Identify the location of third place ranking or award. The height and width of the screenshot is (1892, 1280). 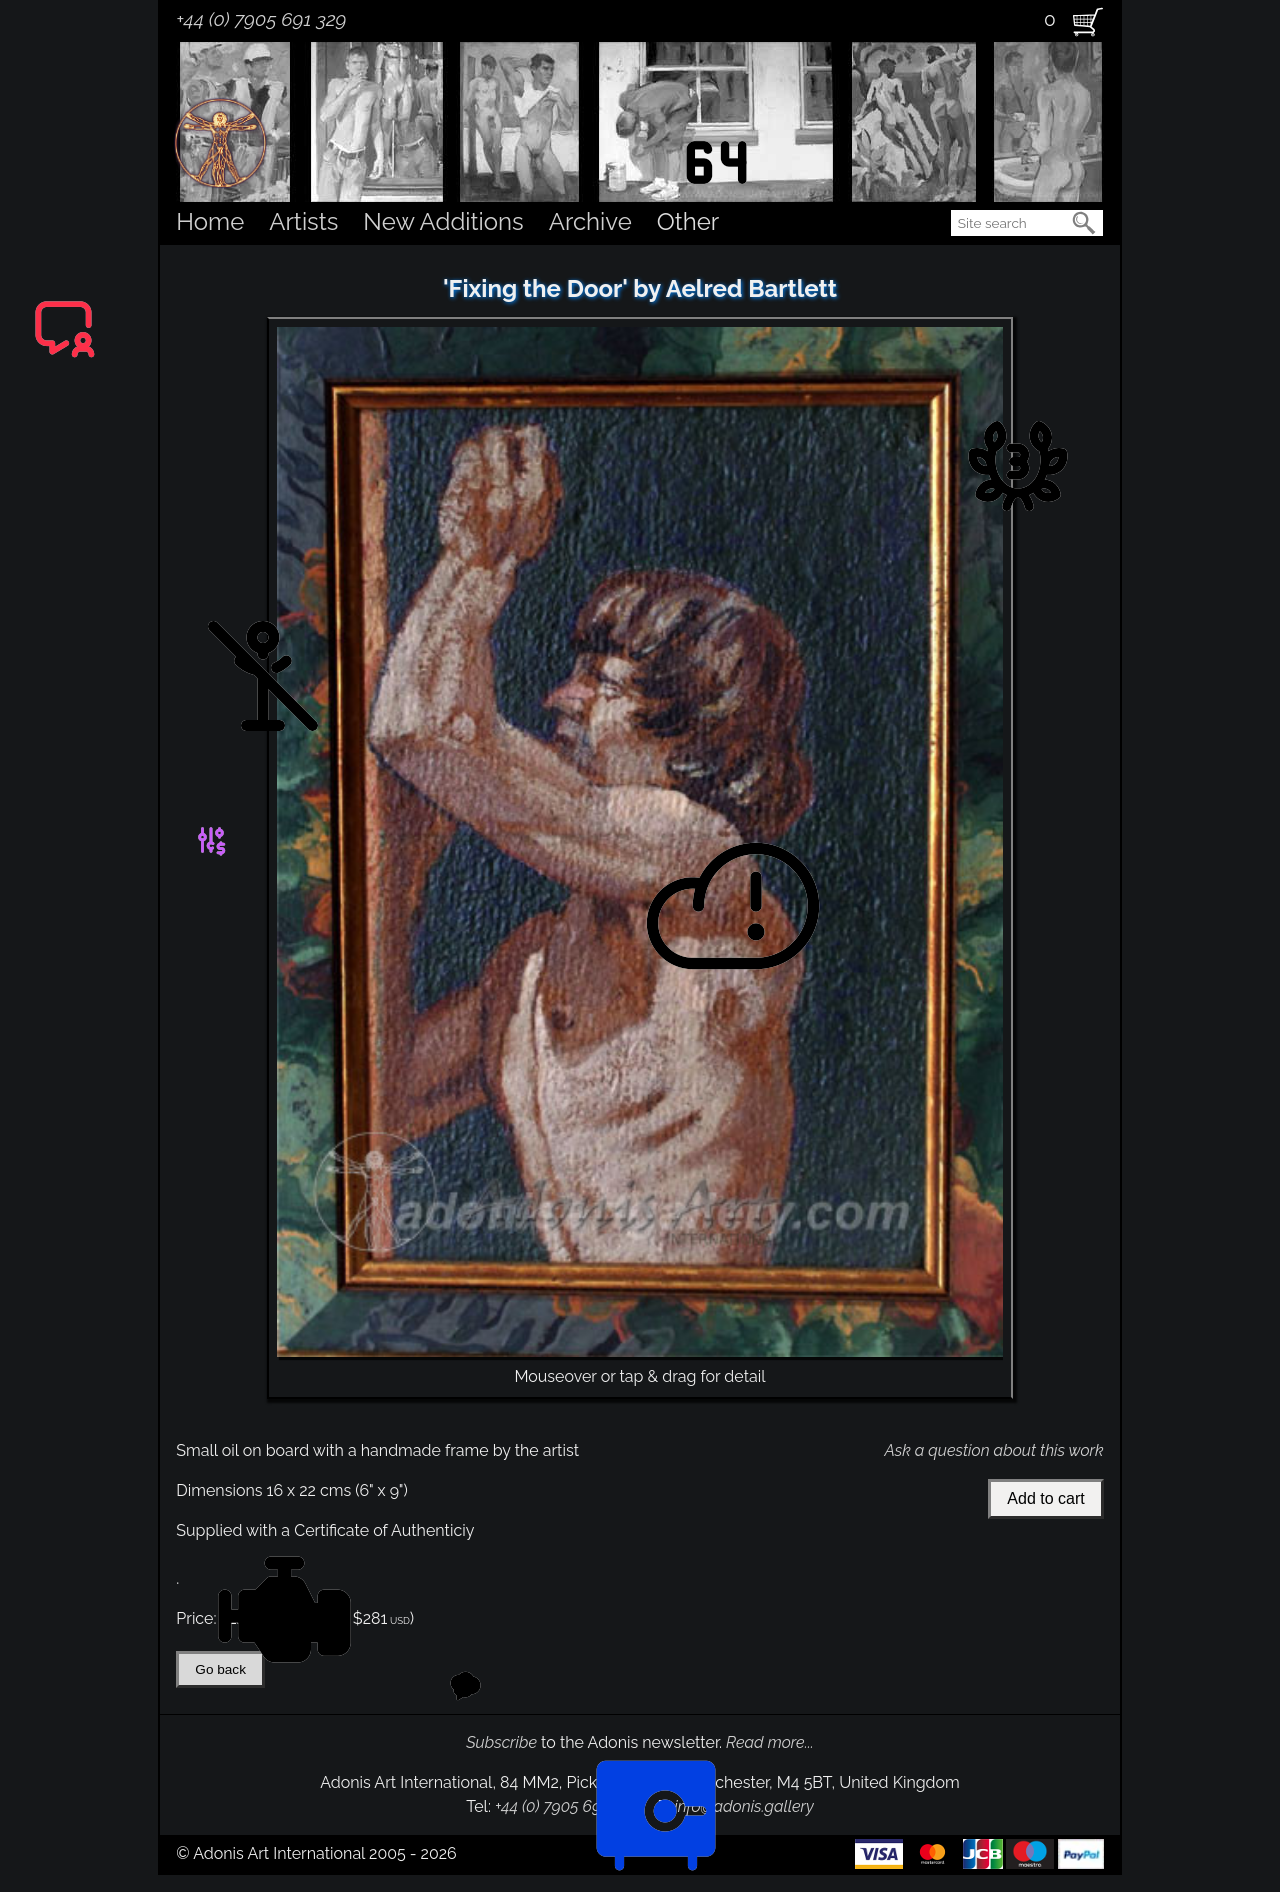
(1018, 466).